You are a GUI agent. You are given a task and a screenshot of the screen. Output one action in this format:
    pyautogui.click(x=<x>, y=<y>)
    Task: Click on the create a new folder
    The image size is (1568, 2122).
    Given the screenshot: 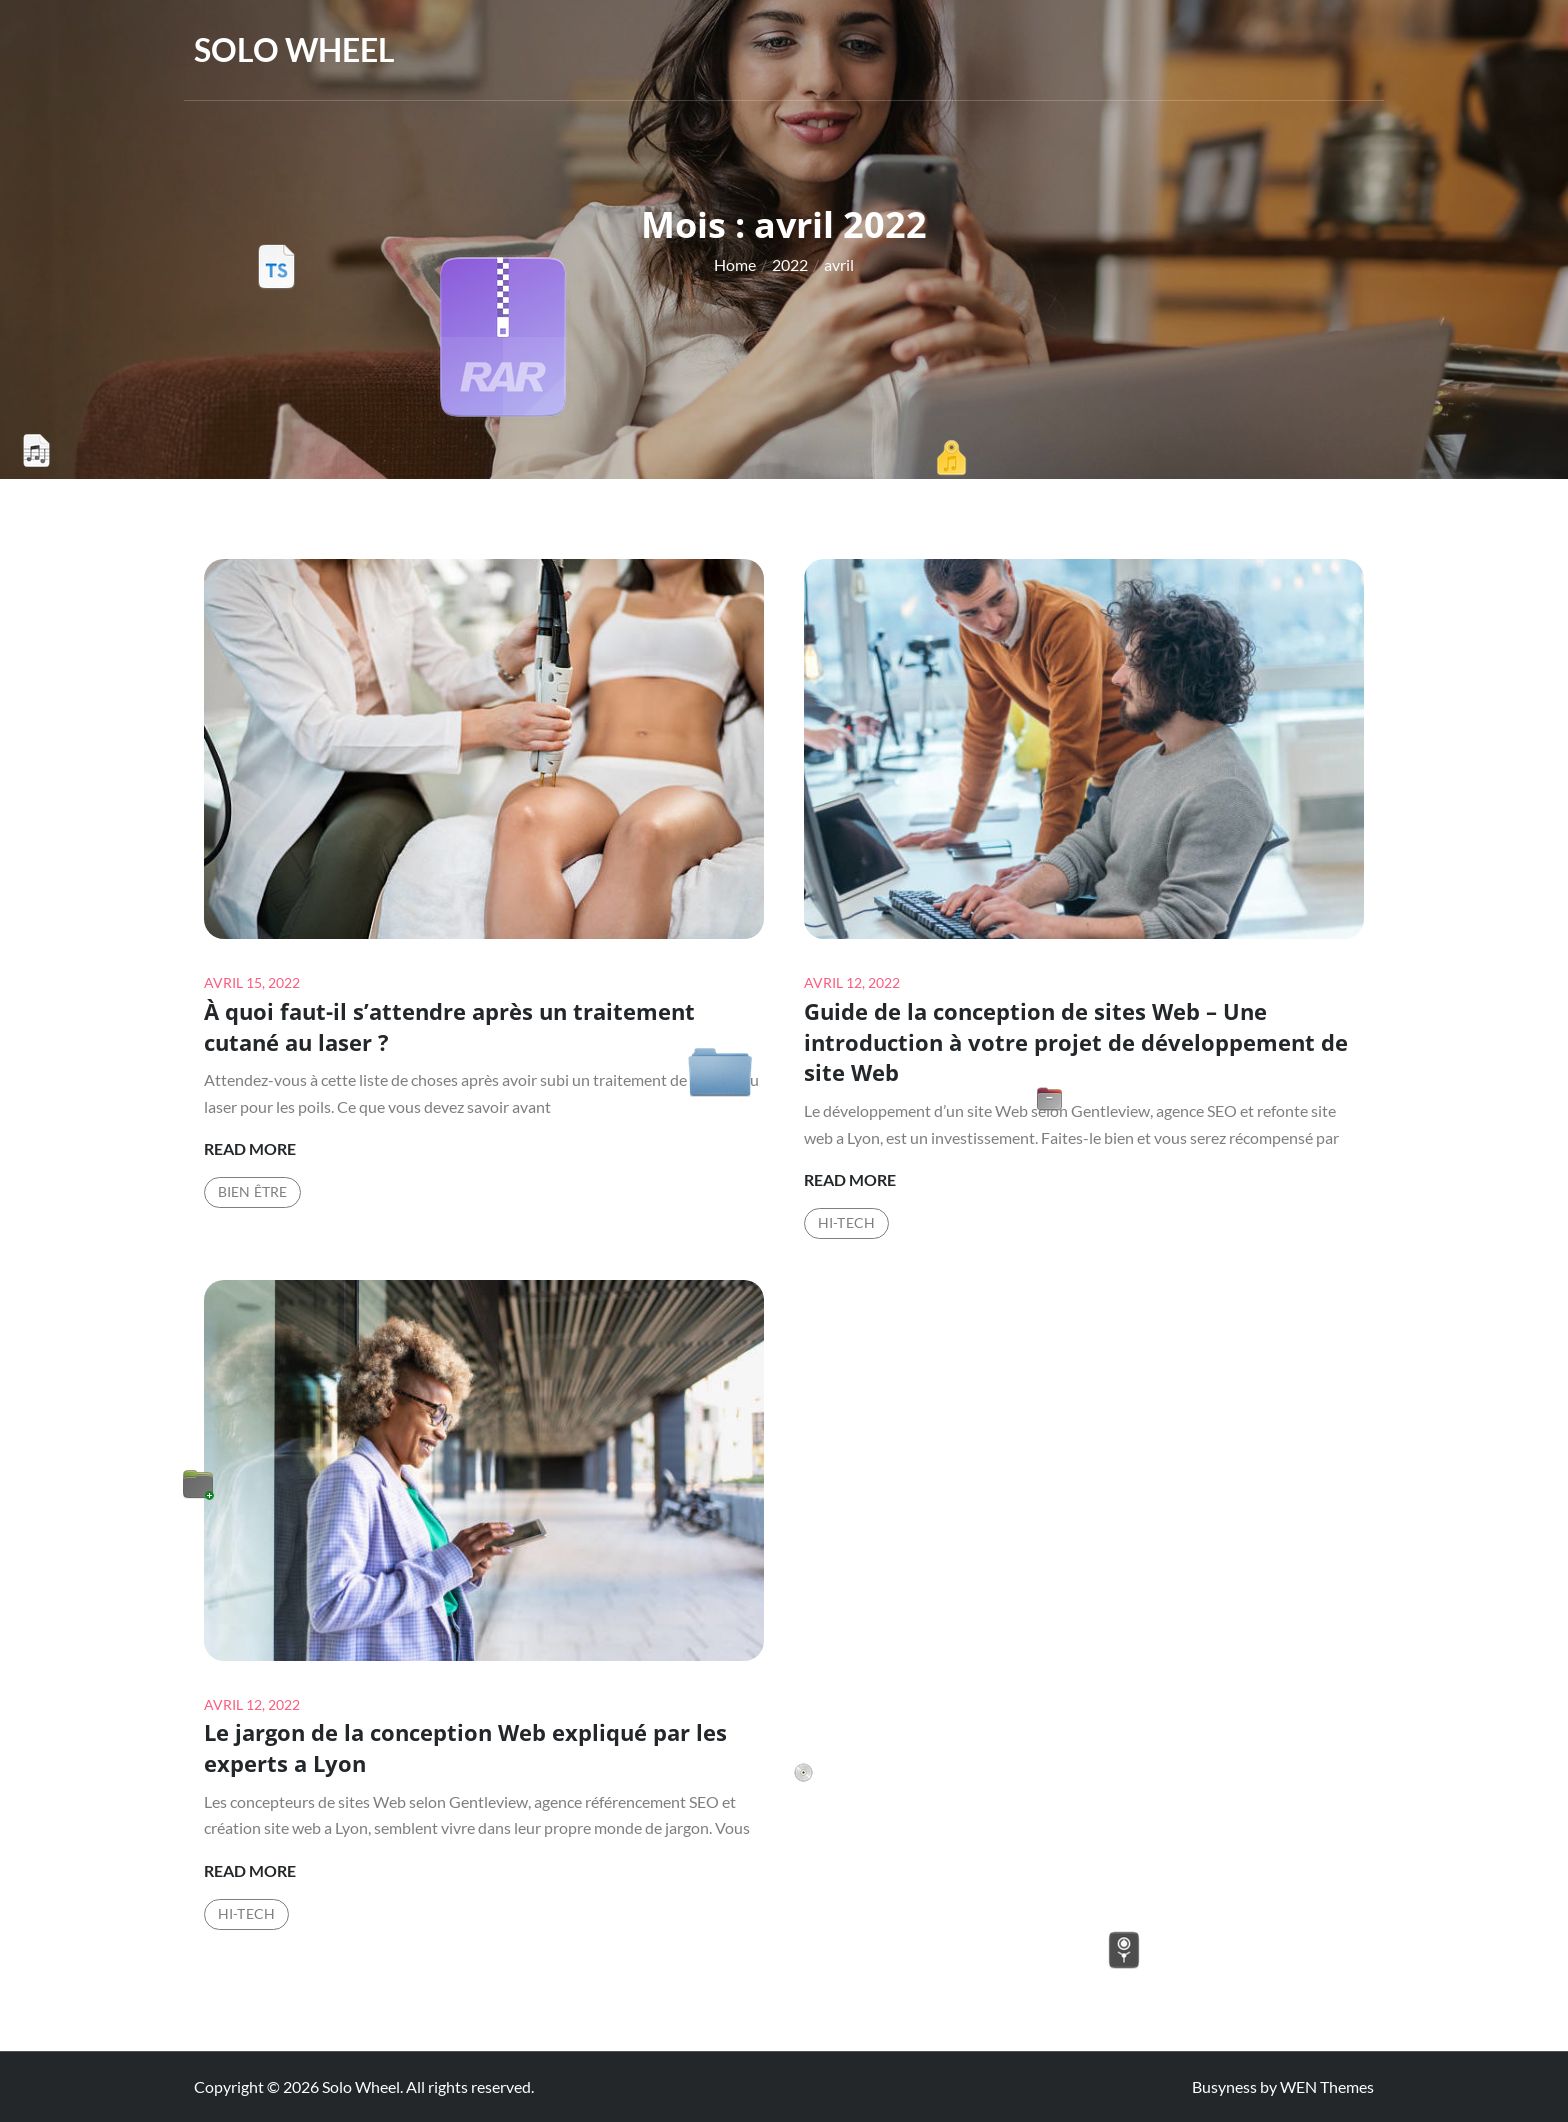 What is the action you would take?
    pyautogui.click(x=198, y=1484)
    